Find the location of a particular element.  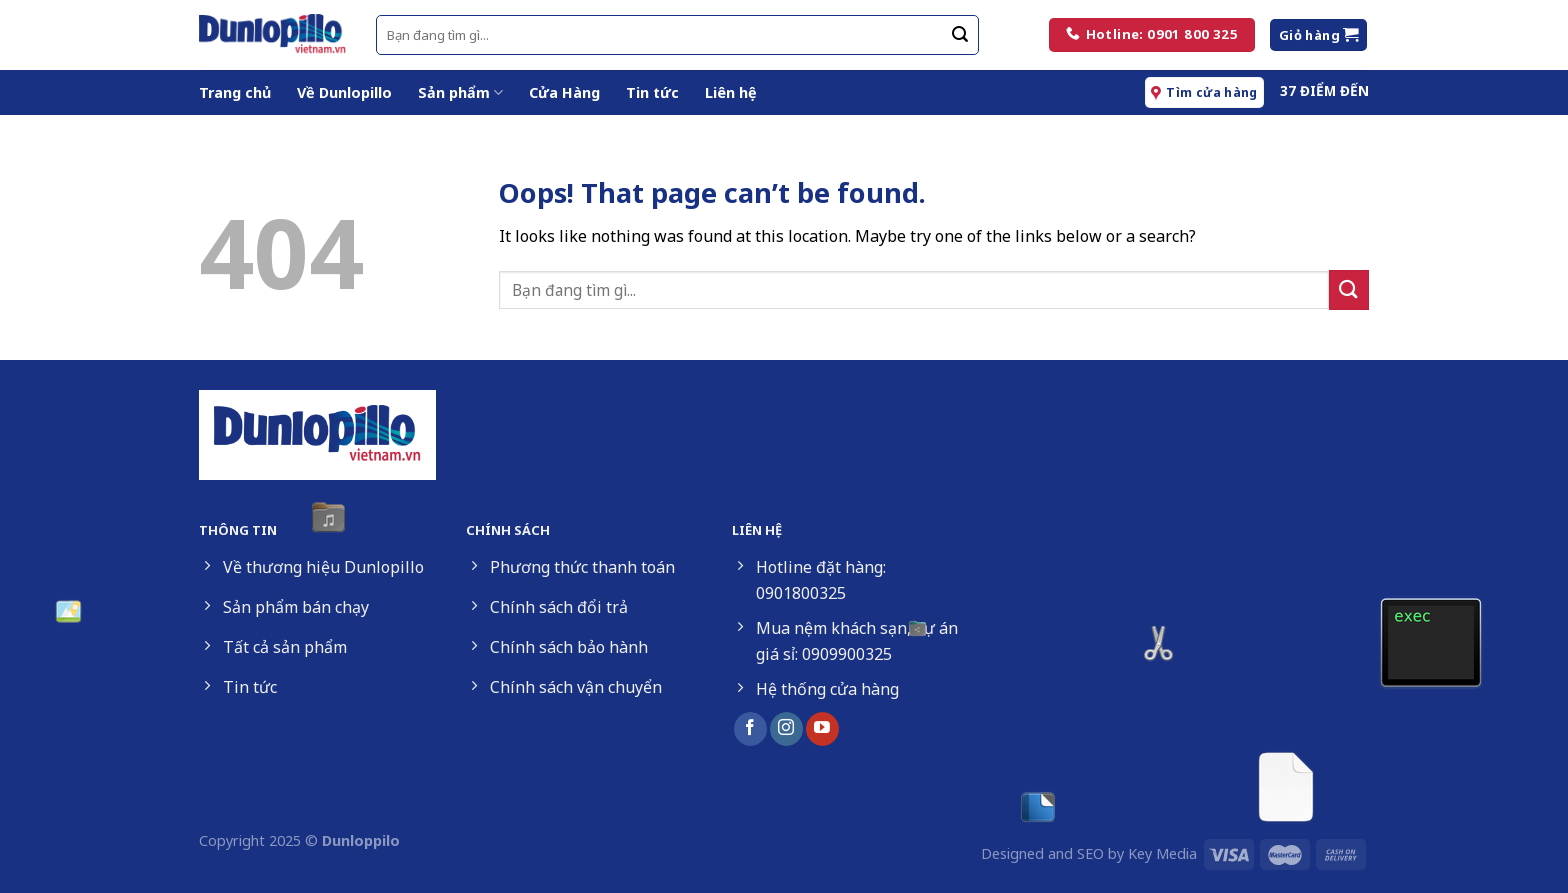

cut selected content to clipboard is located at coordinates (1158, 643).